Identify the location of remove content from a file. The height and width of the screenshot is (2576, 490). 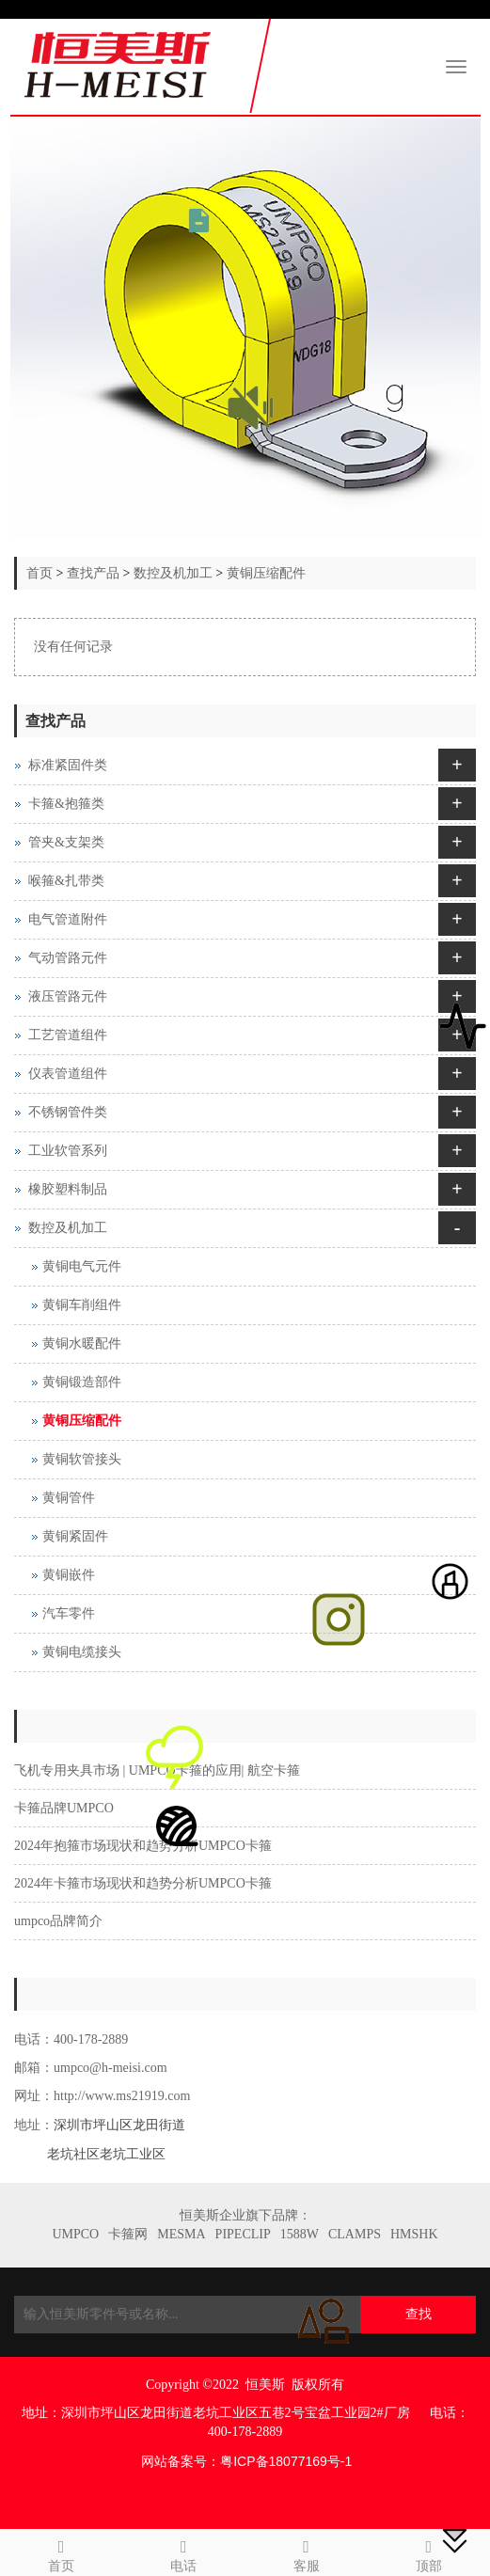
(198, 220).